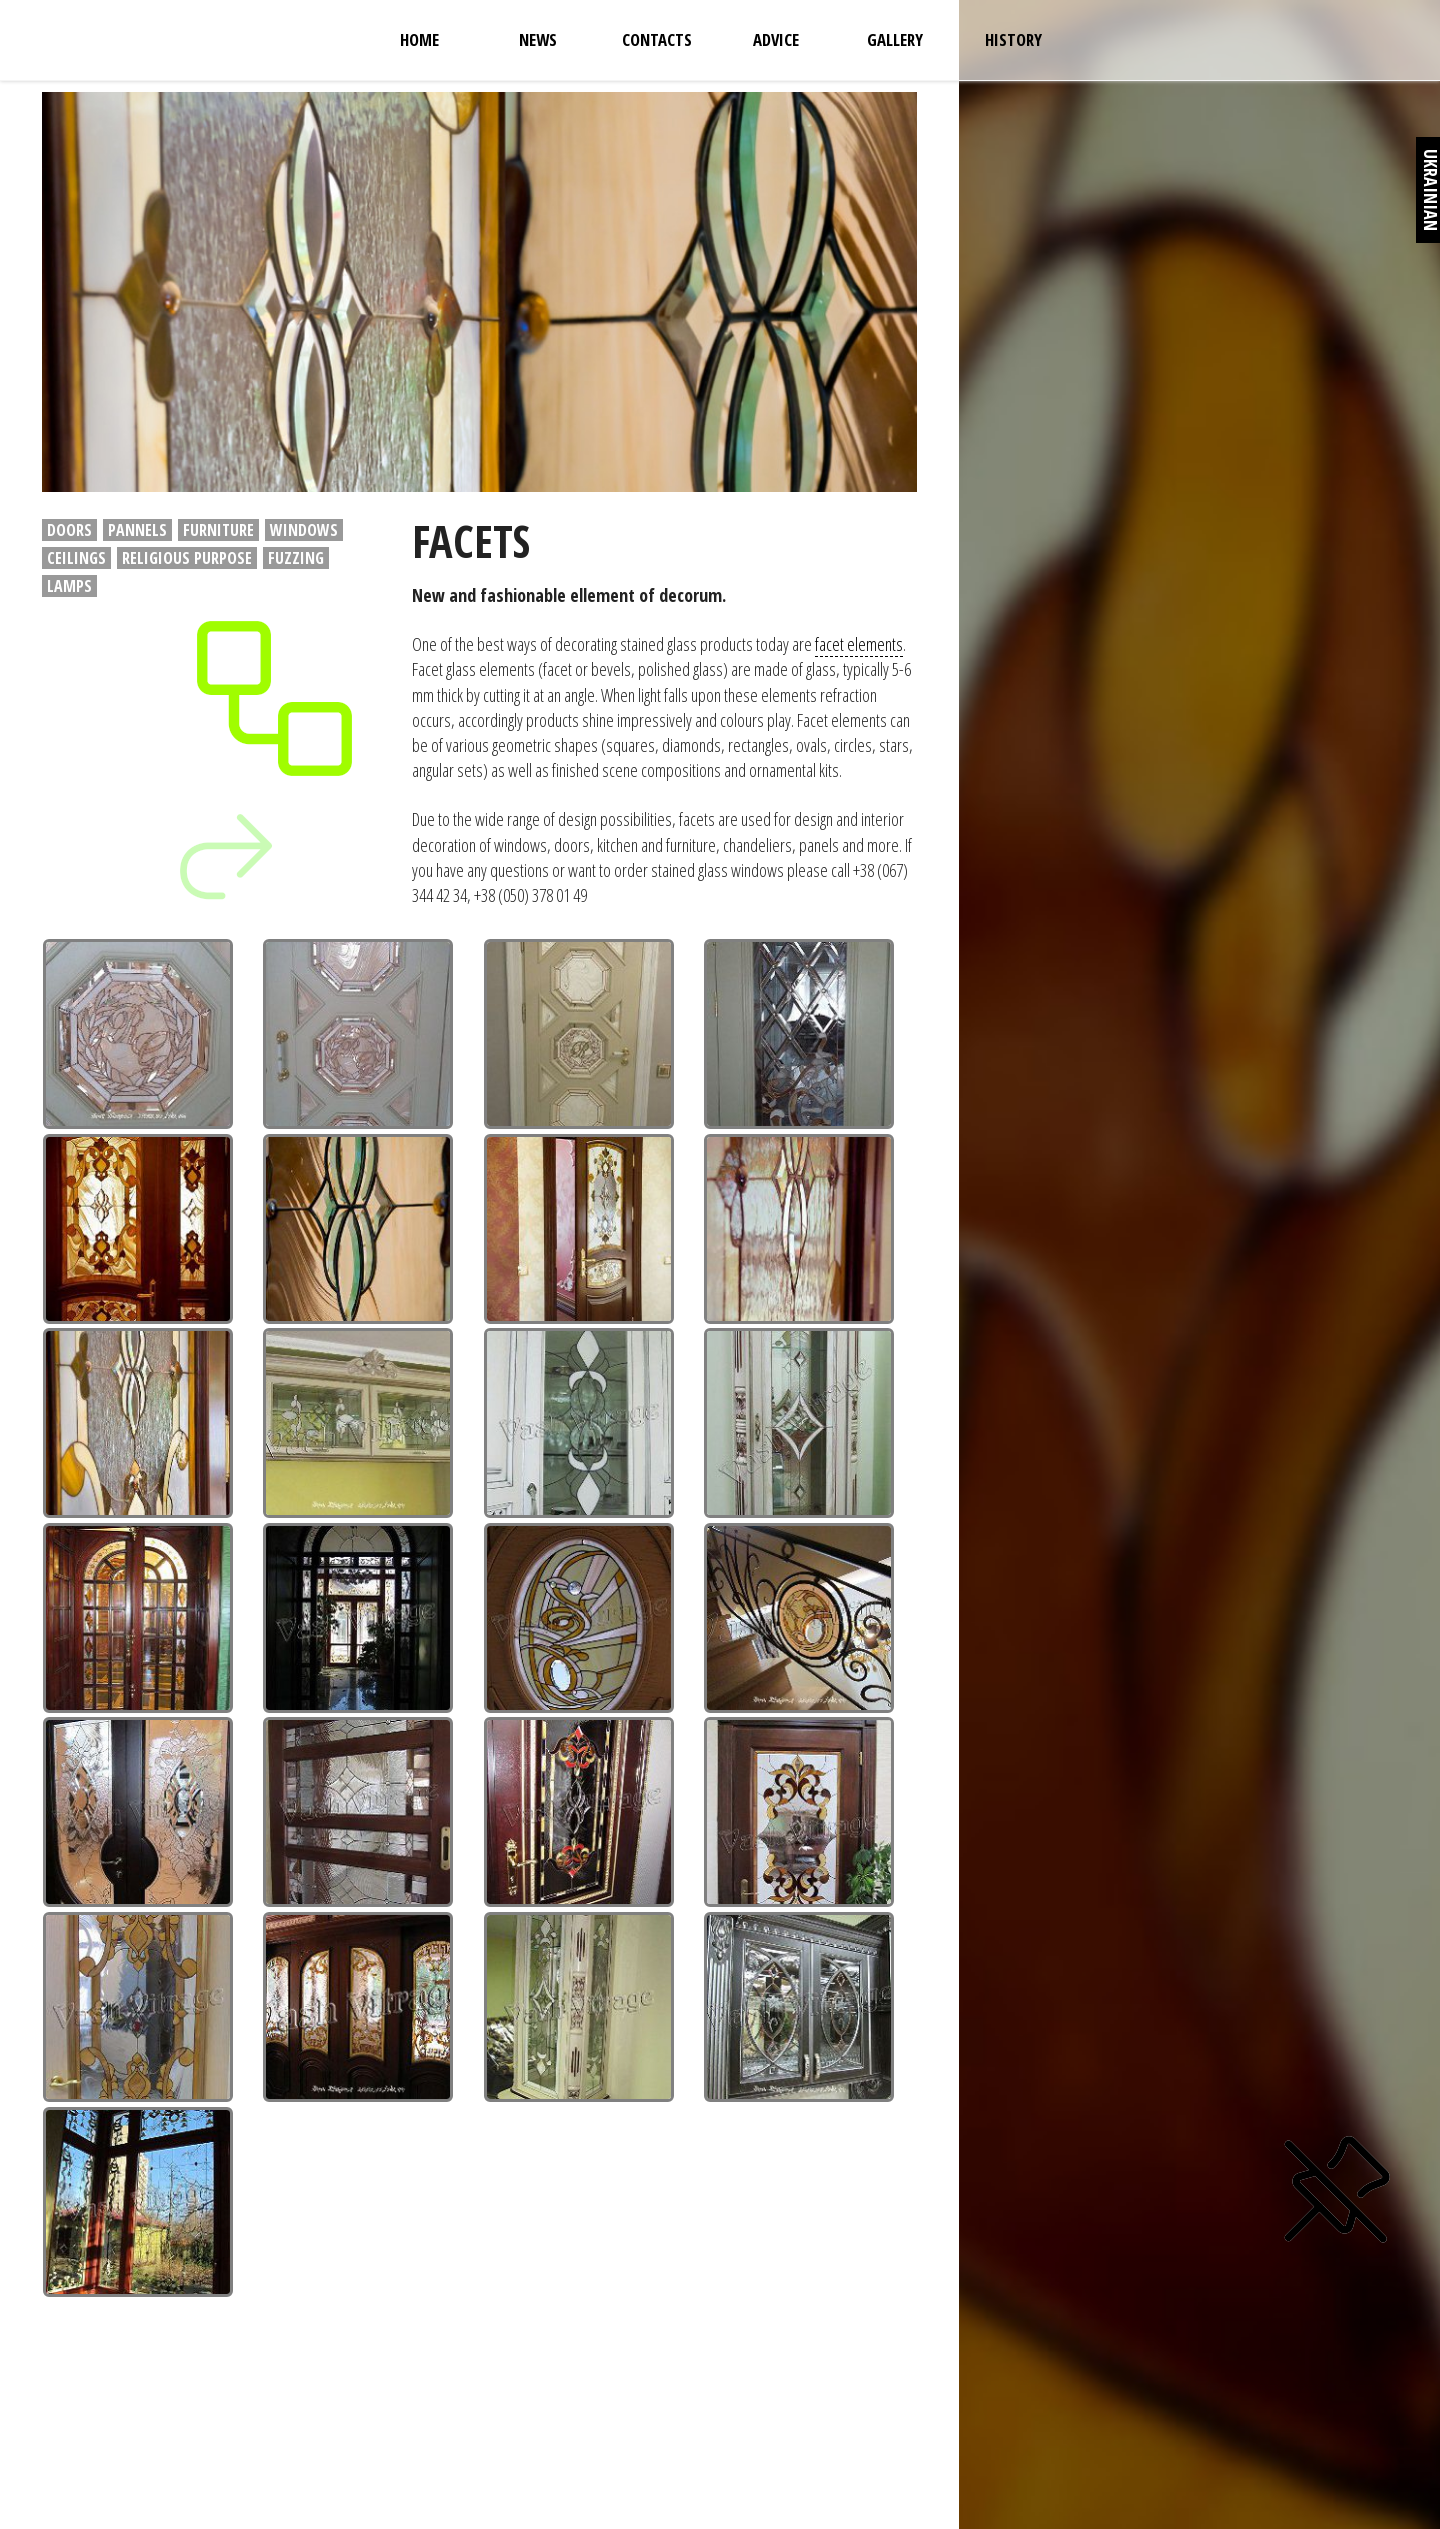 The height and width of the screenshot is (2529, 1440). Describe the element at coordinates (225, 859) in the screenshot. I see `redo the last undone action` at that location.